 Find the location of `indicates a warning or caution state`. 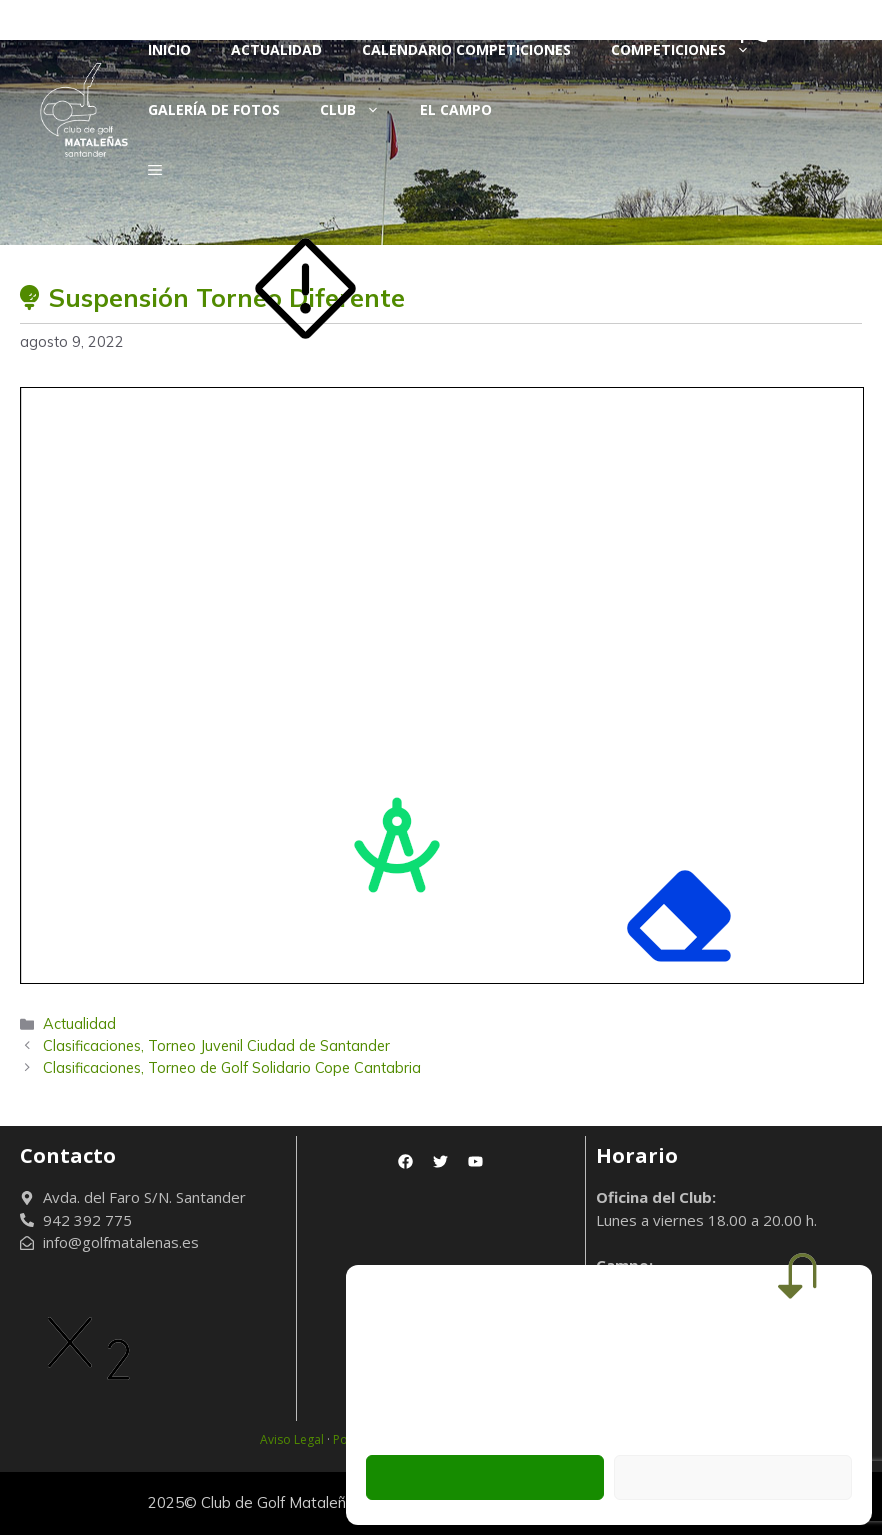

indicates a warning or caution state is located at coordinates (305, 288).